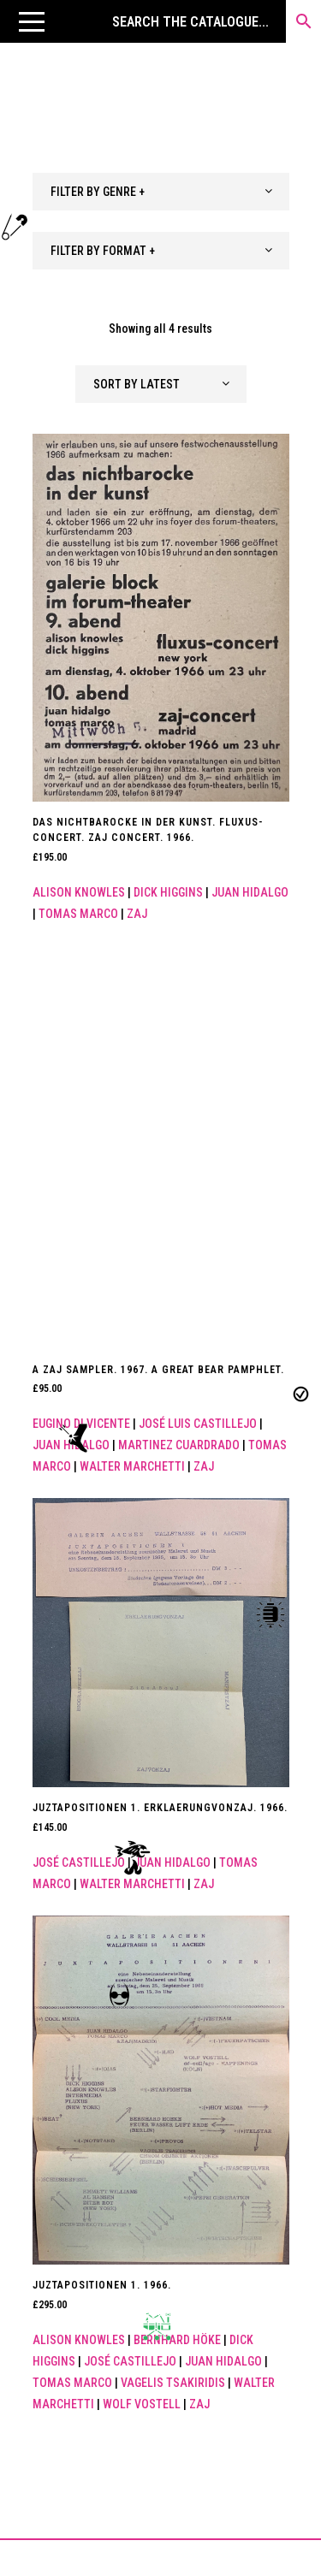 The width and height of the screenshot is (321, 2576). I want to click on access asian or lunar new year themed content, so click(270, 1613).